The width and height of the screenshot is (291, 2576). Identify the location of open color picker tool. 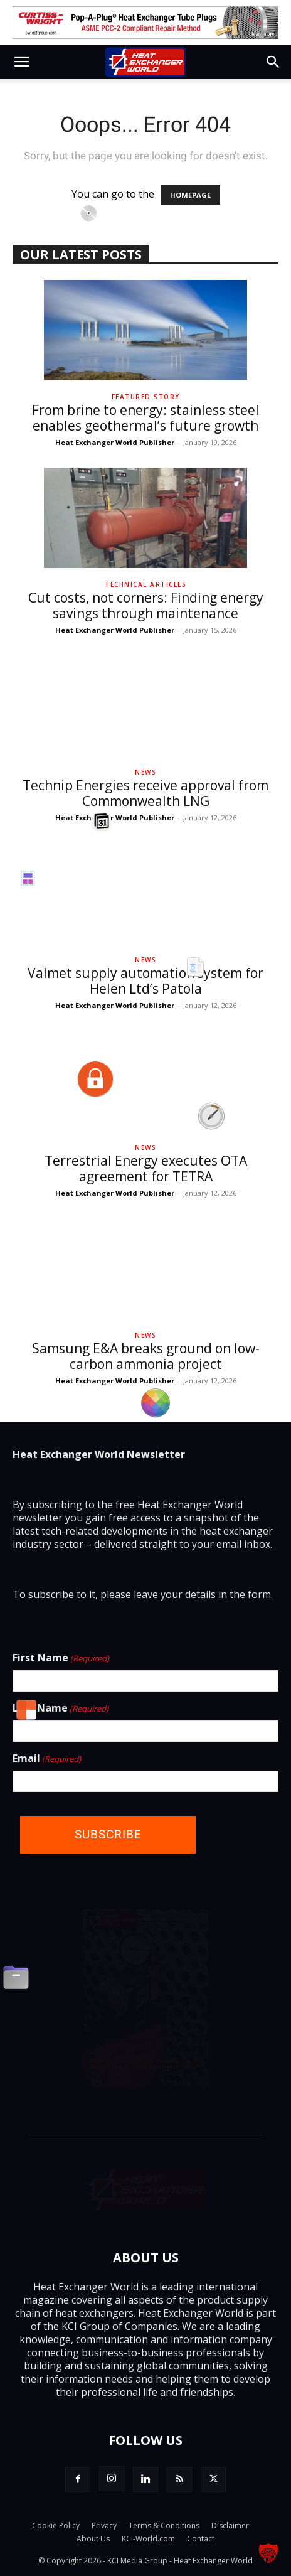
(156, 1403).